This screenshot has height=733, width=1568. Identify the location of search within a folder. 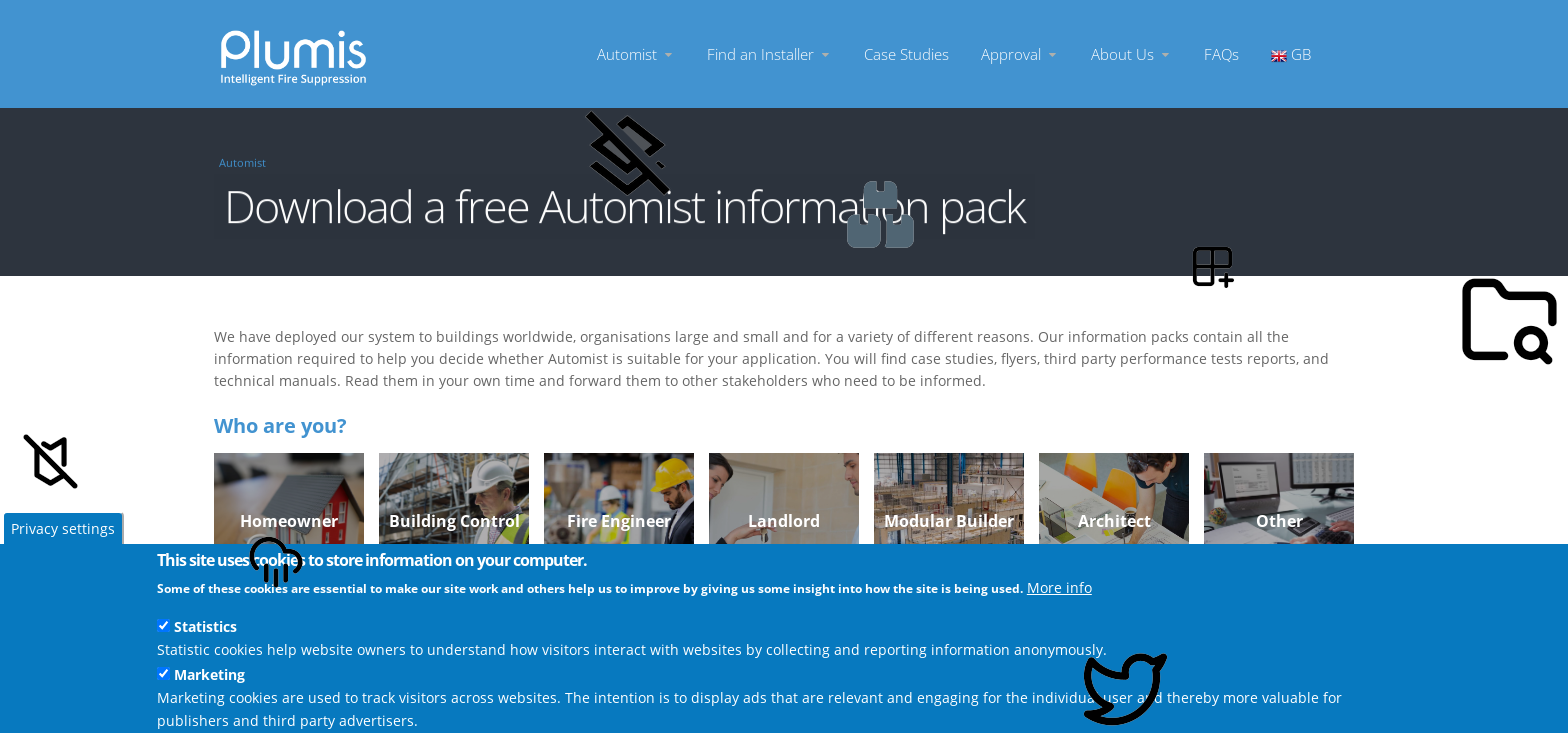
(1509, 321).